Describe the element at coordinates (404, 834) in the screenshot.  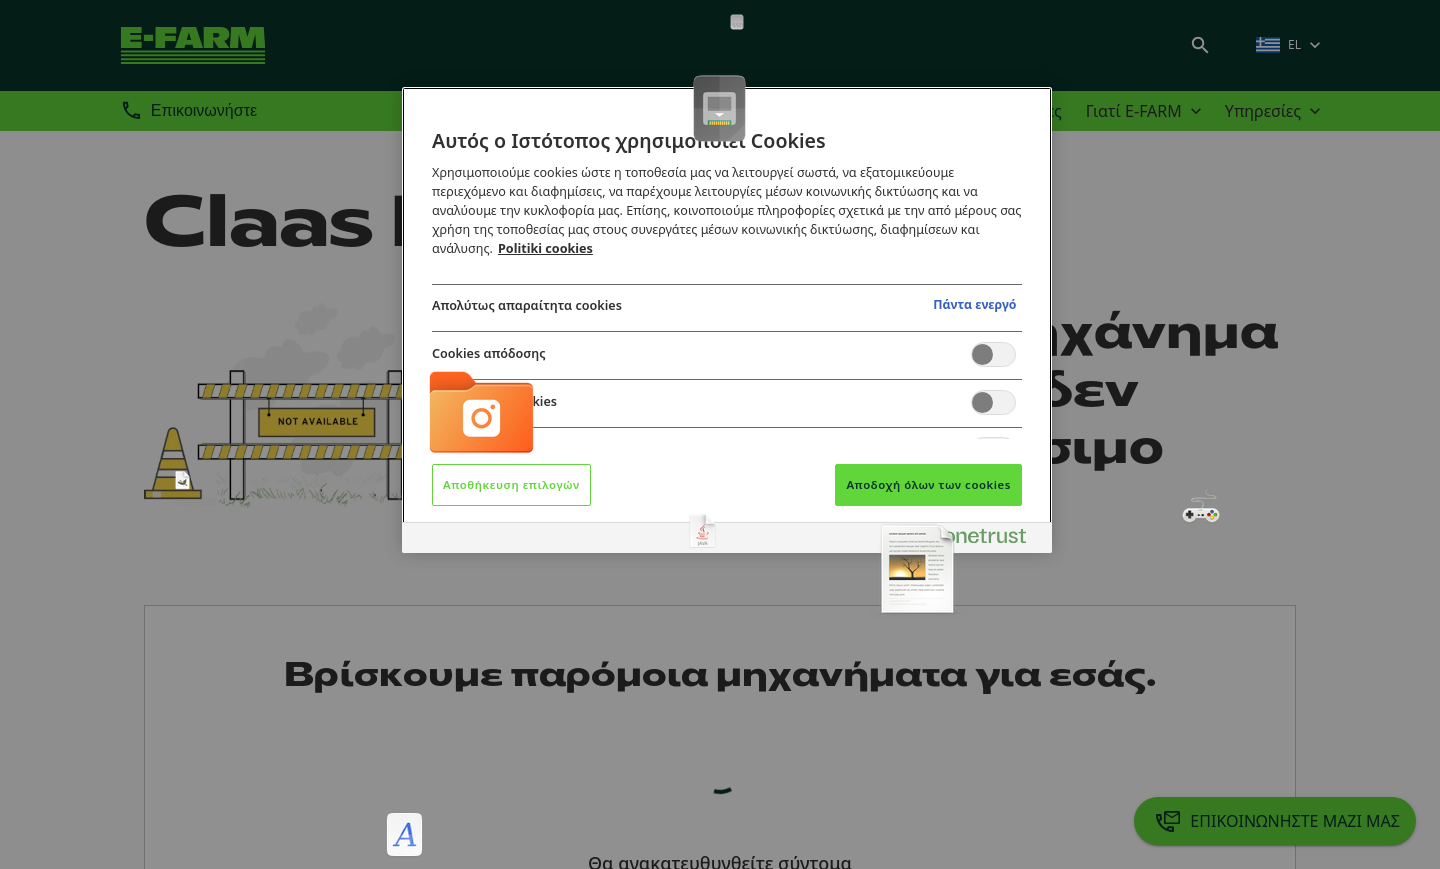
I see `an OpenType font file` at that location.